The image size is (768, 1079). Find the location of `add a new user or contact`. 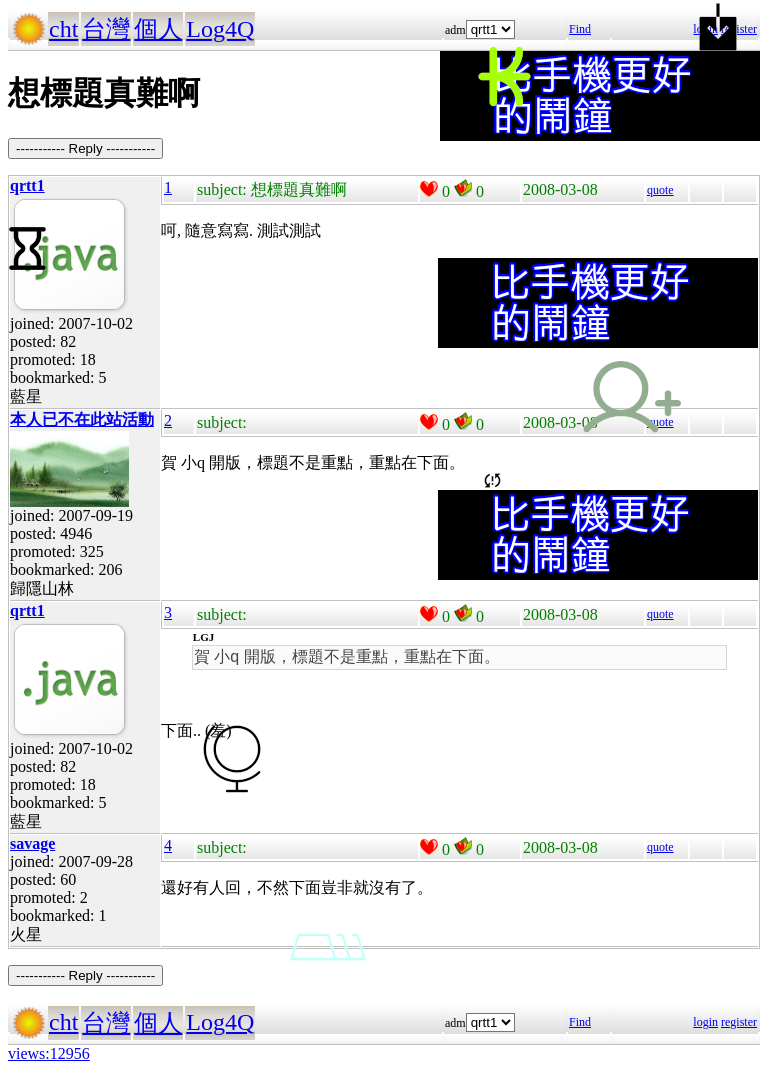

add a new user or contact is located at coordinates (629, 400).